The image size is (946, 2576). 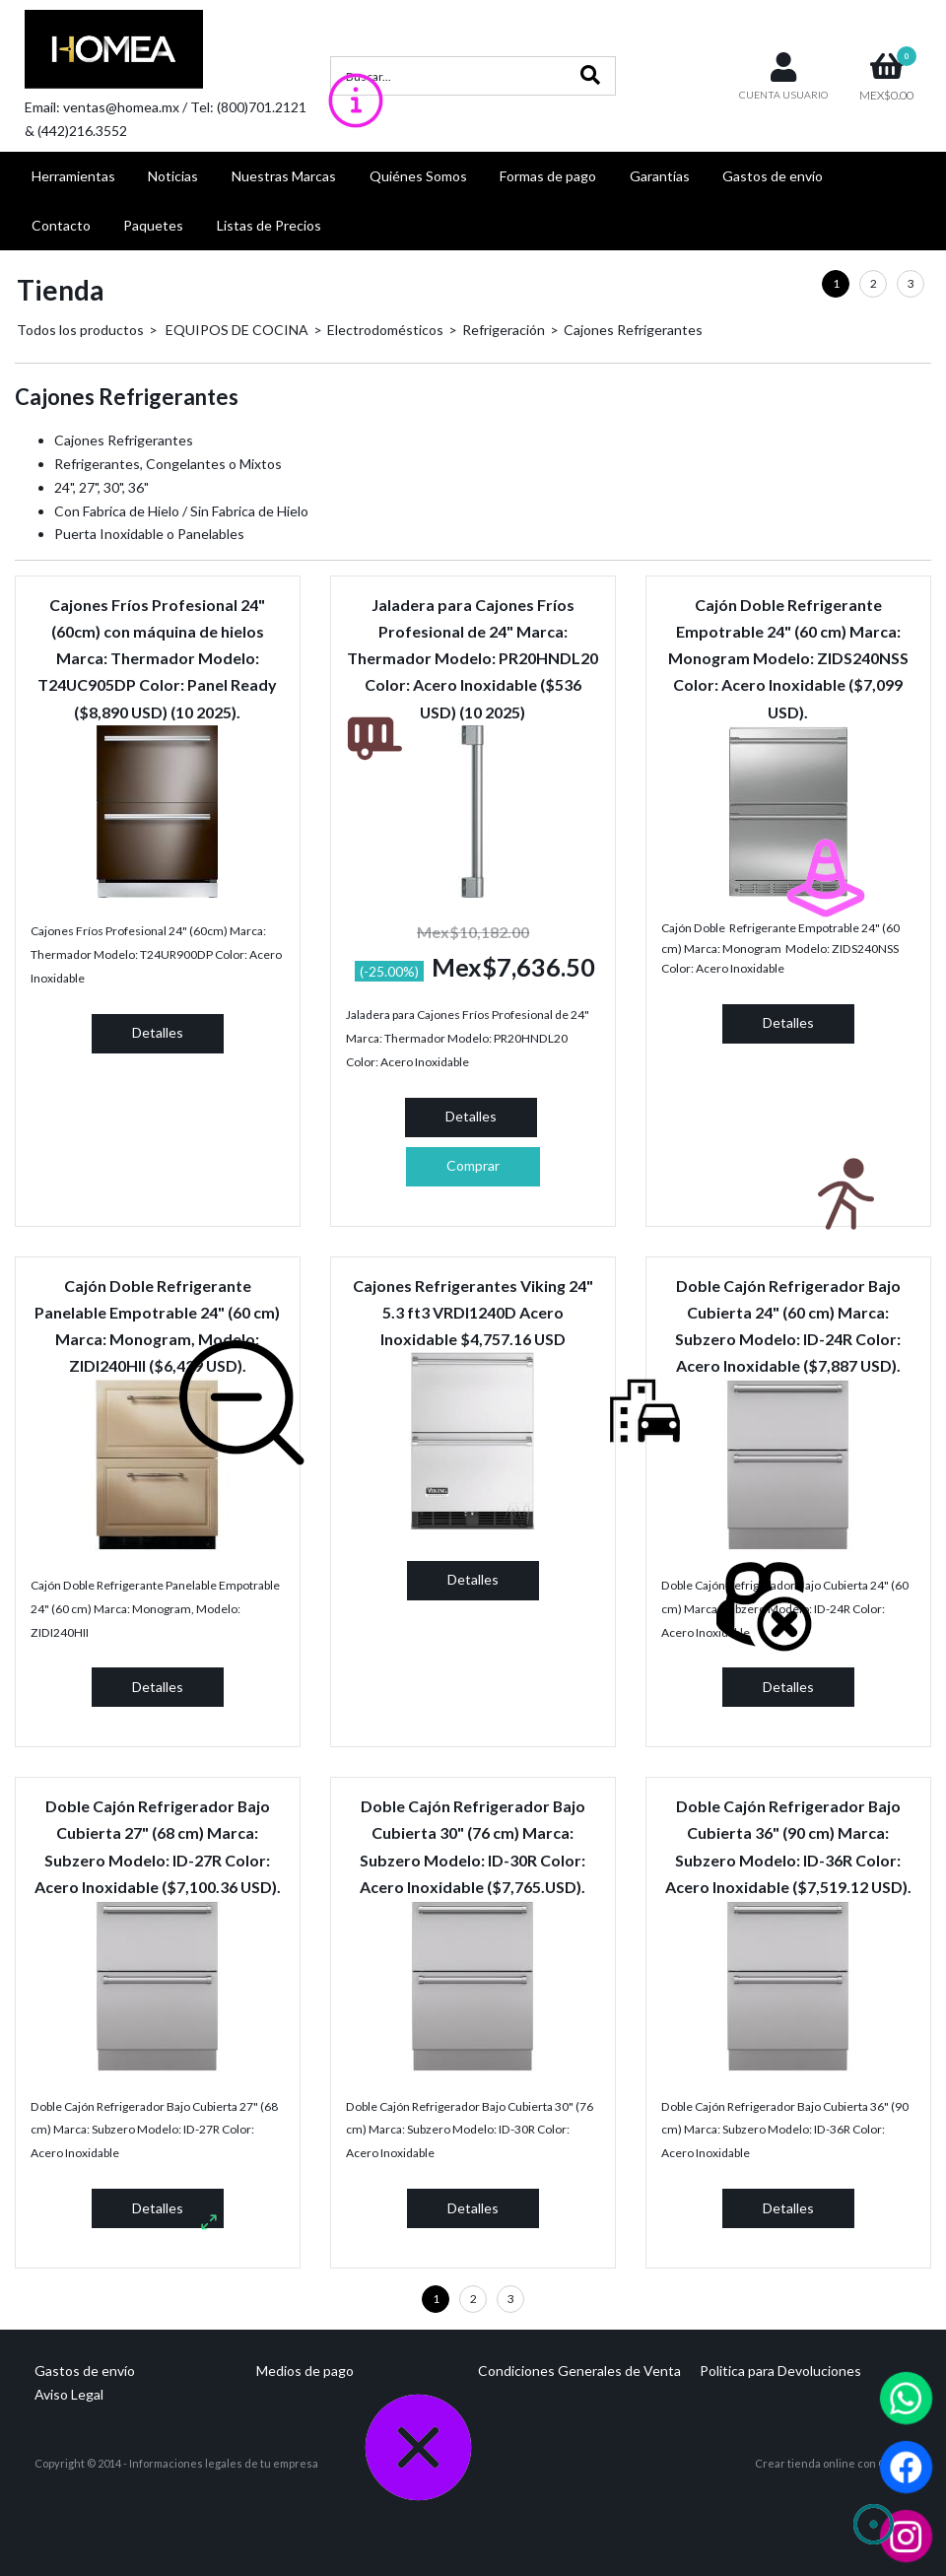 I want to click on switch to walking directions, so click(x=845, y=1193).